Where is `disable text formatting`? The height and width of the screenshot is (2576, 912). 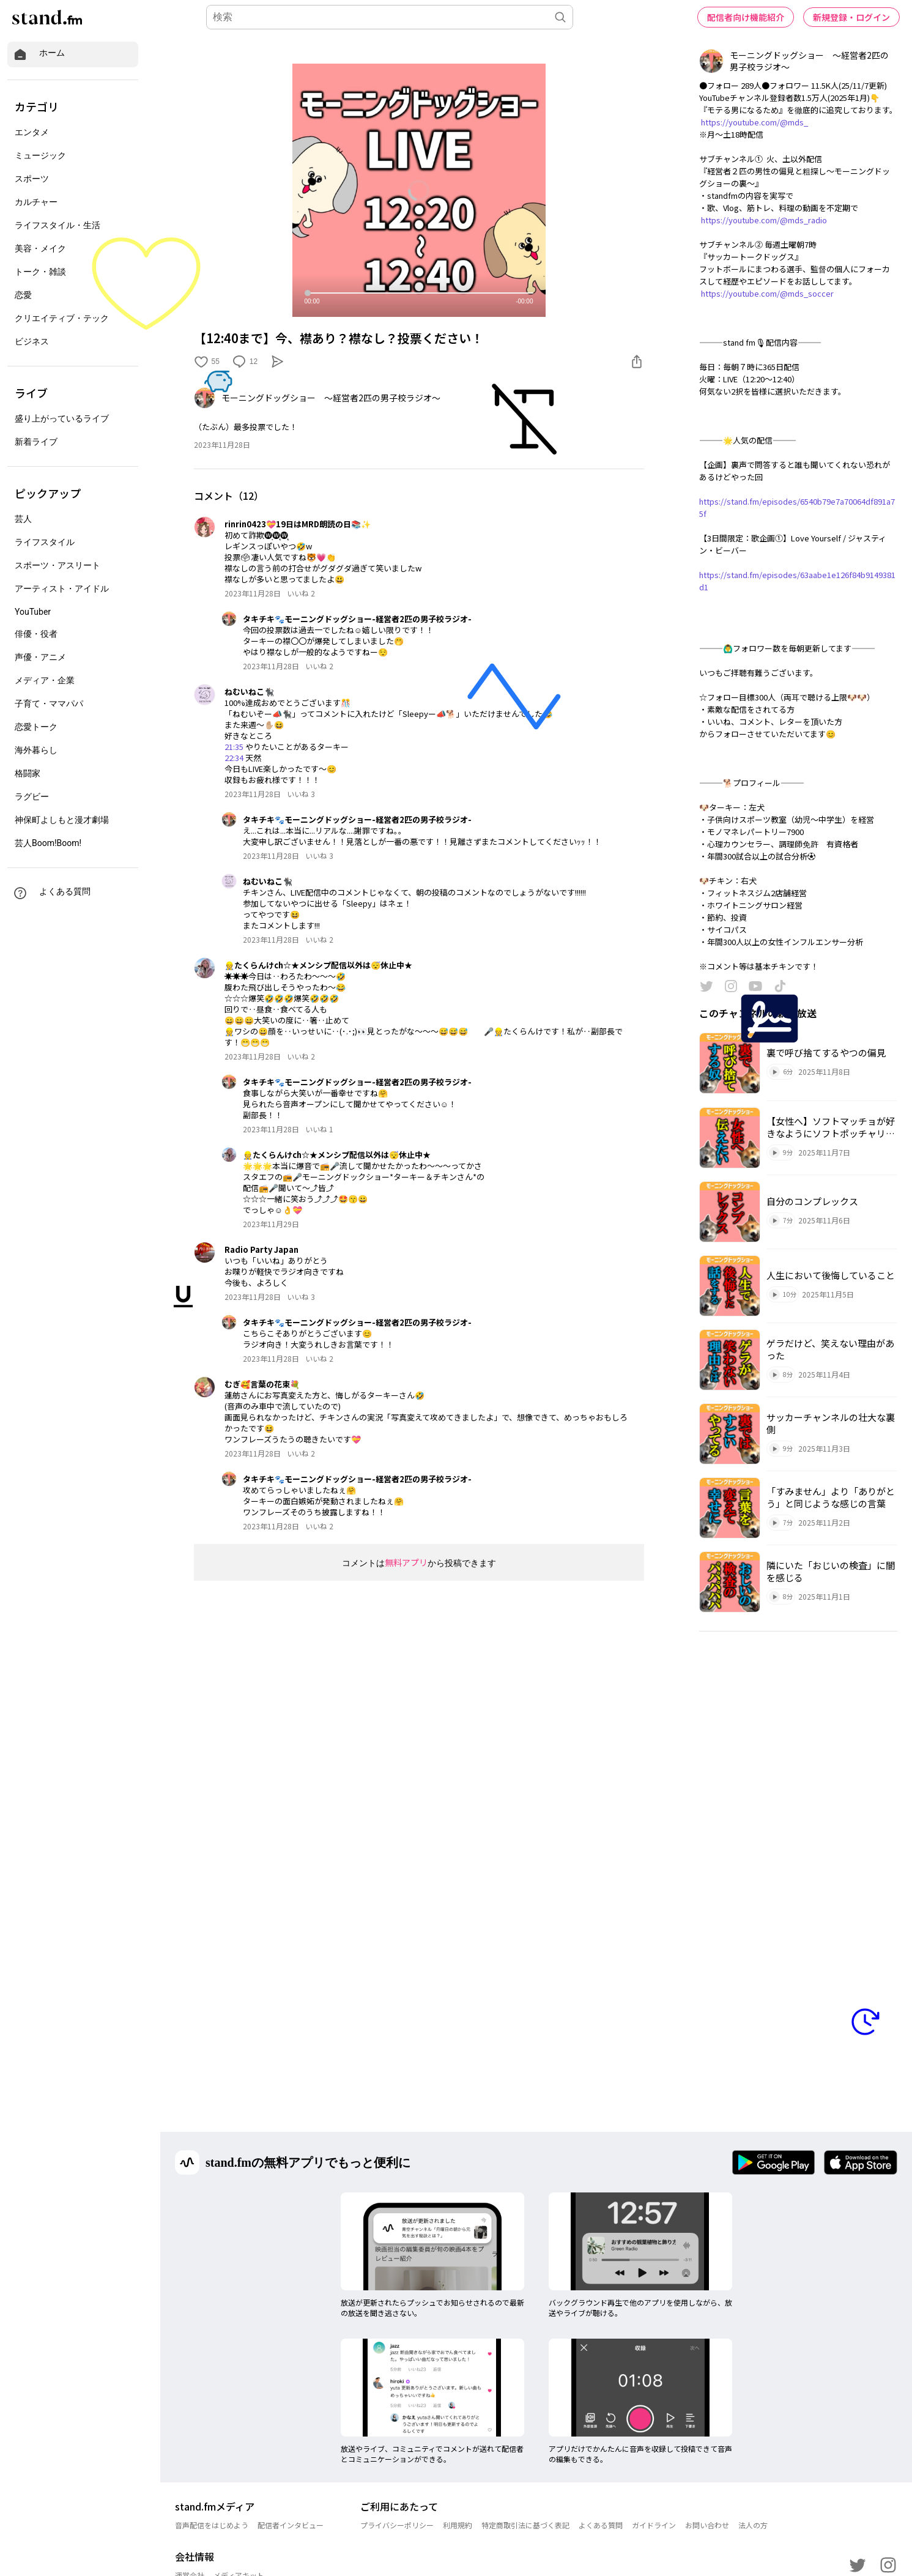 disable text formatting is located at coordinates (524, 419).